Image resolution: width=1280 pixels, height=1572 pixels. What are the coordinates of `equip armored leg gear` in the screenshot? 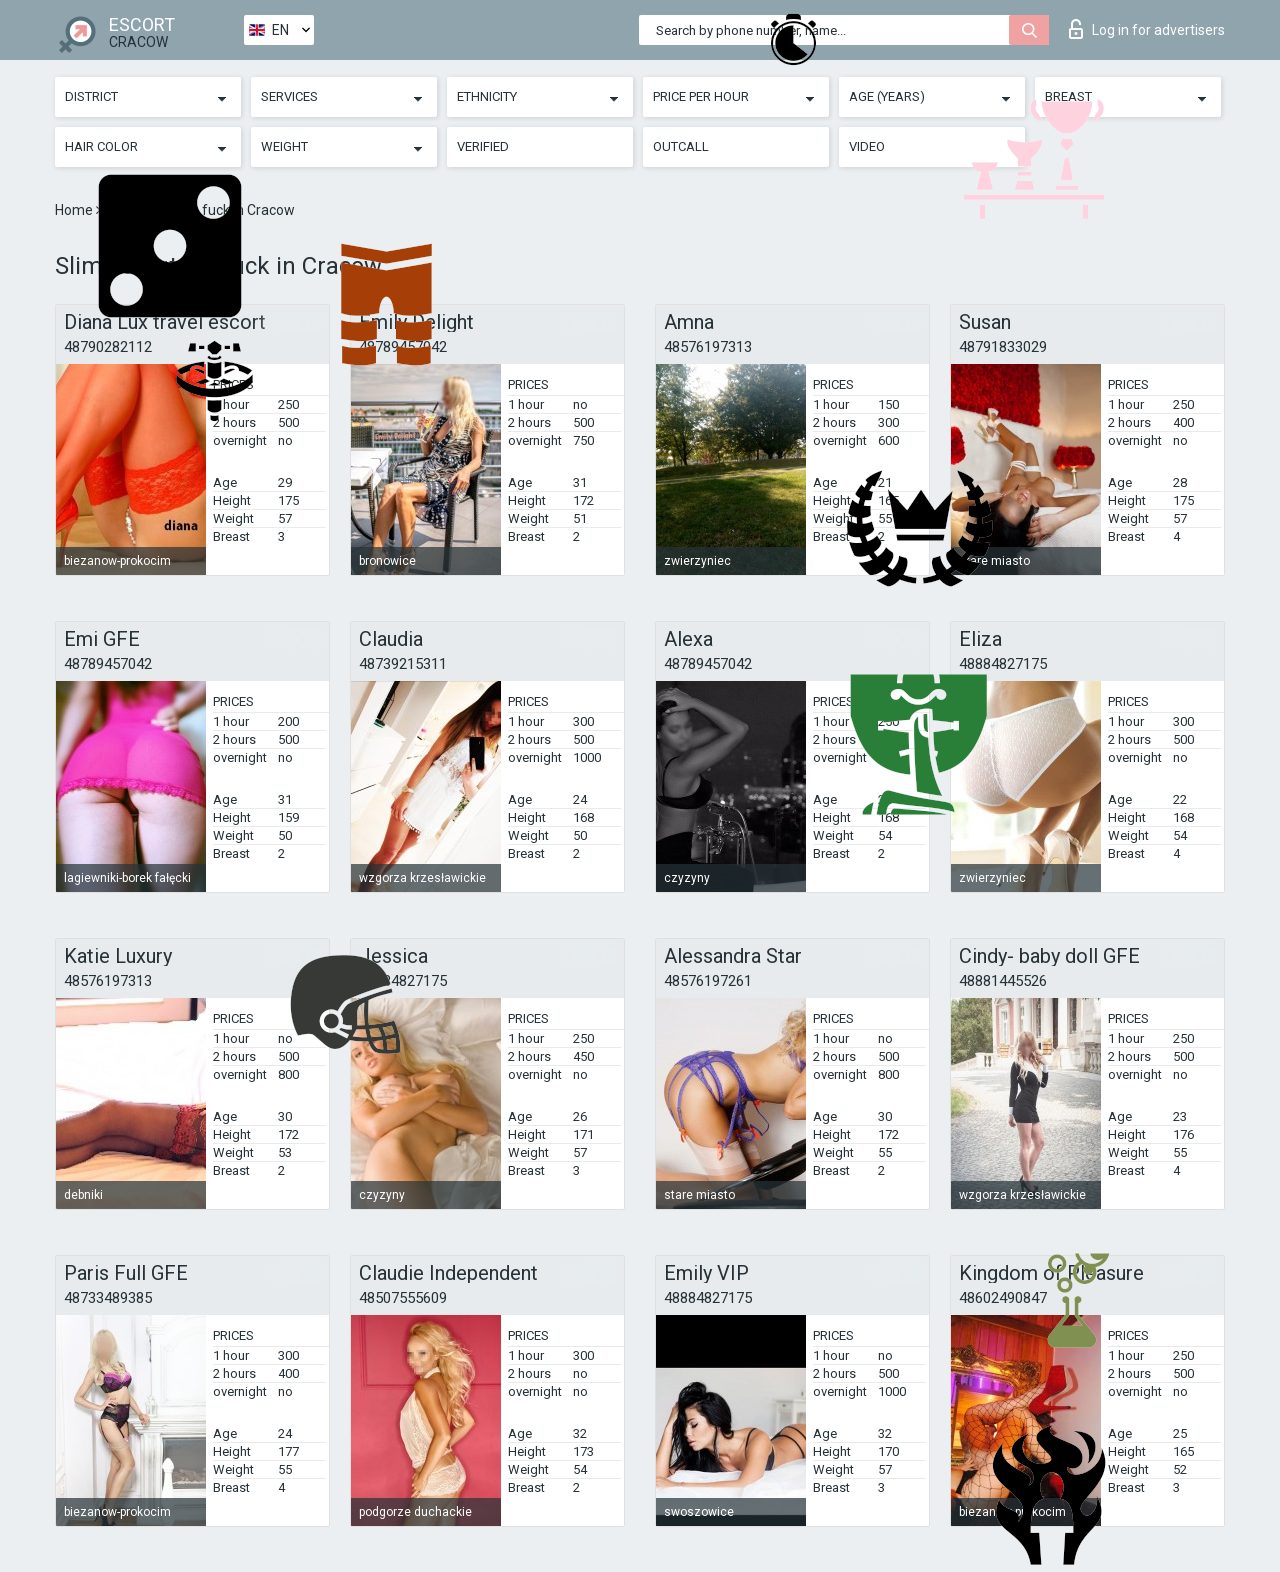 It's located at (386, 304).